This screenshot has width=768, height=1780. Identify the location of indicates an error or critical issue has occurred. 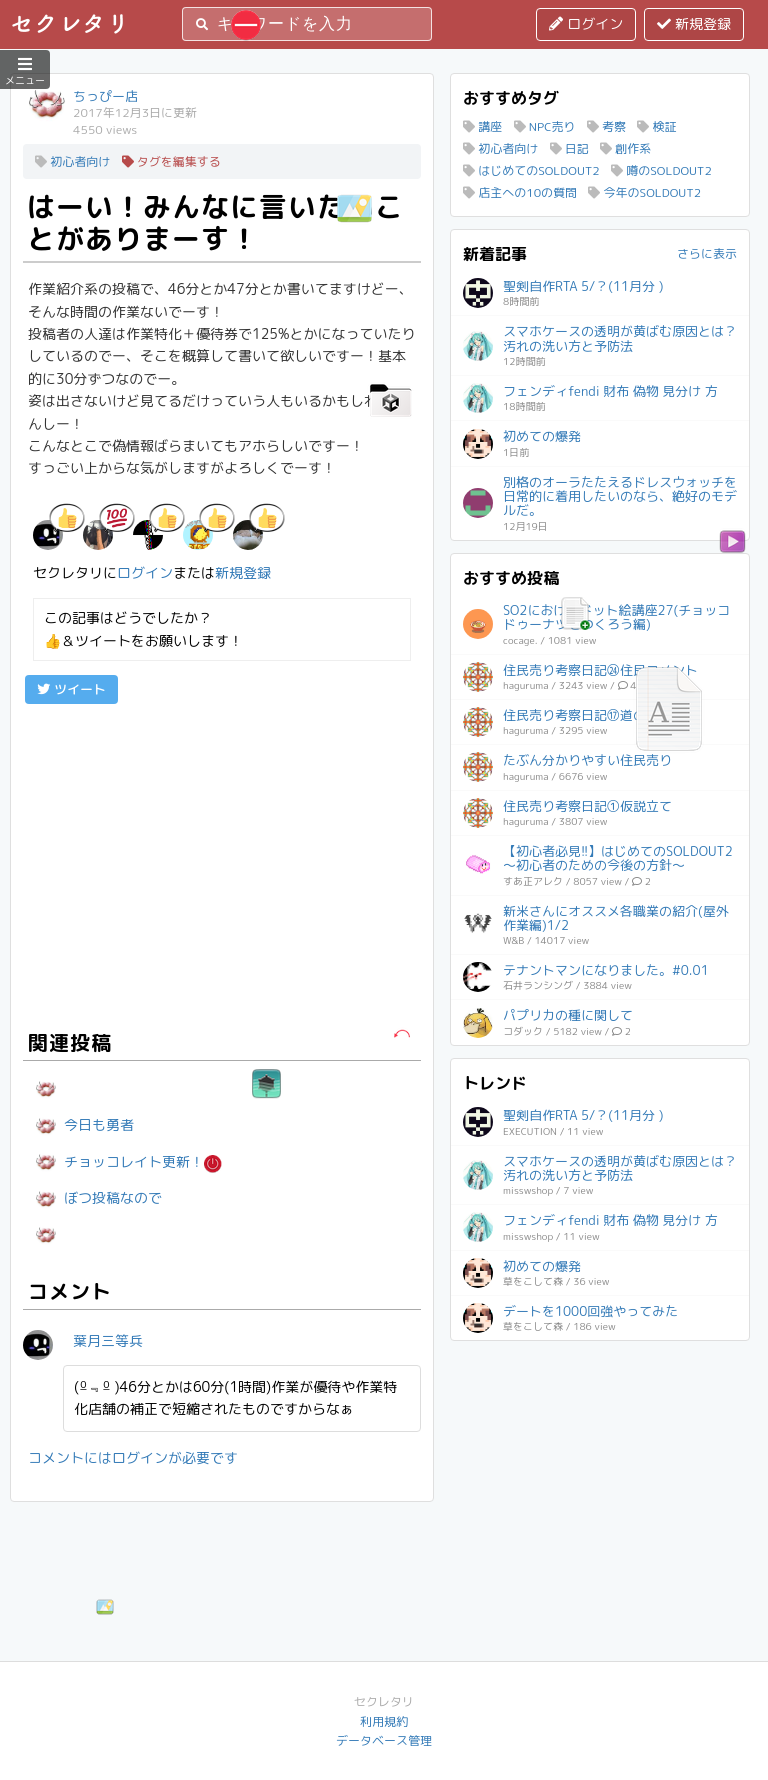
(246, 25).